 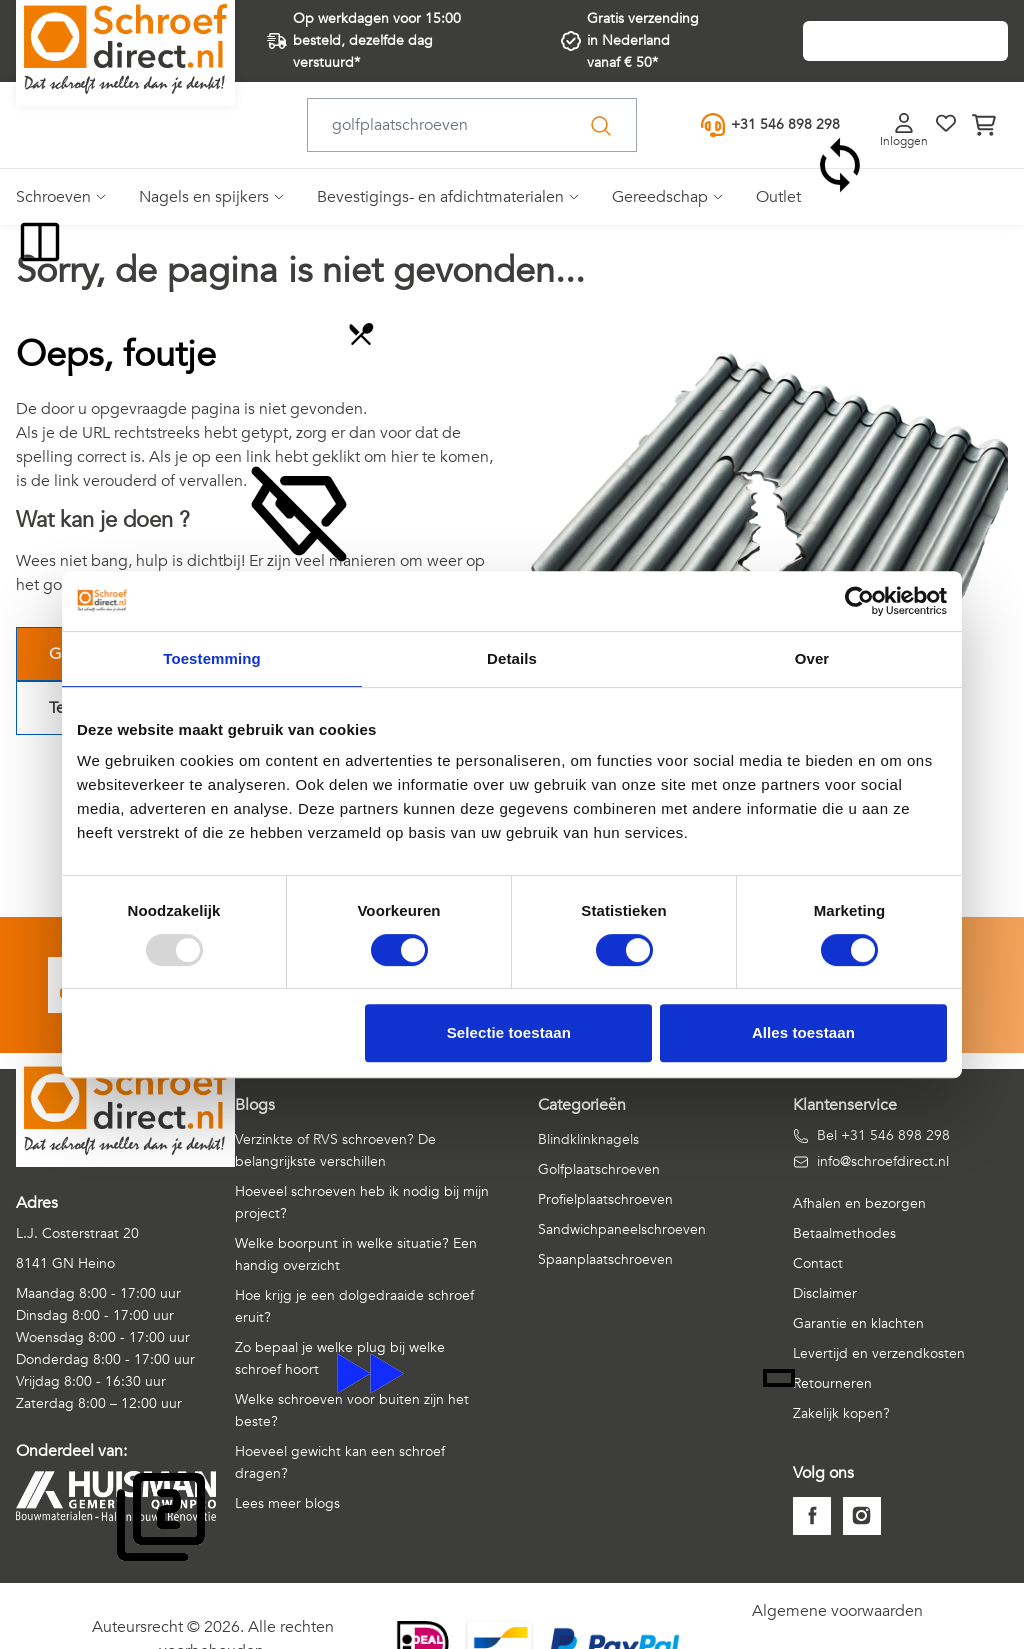 I want to click on crop image to 7:5 aspect ratio, so click(x=779, y=1378).